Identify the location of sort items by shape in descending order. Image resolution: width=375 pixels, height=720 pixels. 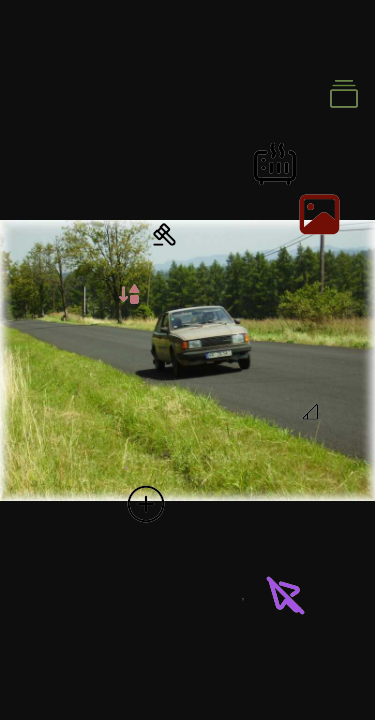
(129, 294).